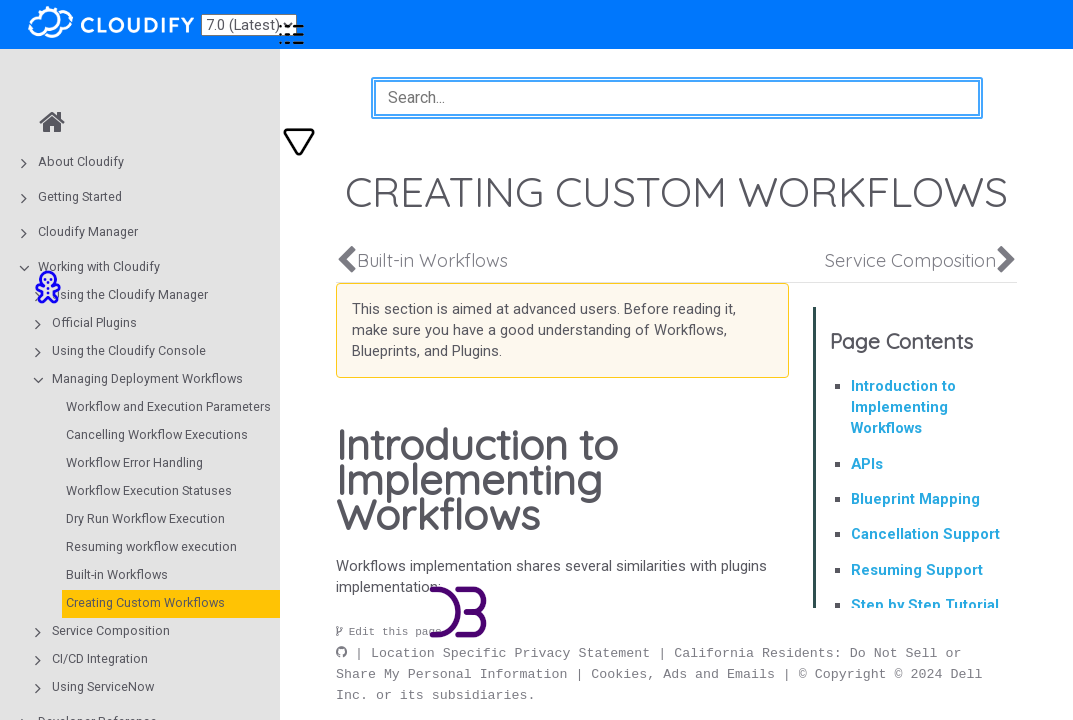 The image size is (1073, 720). What do you see at coordinates (458, 612) in the screenshot?
I see `D3.js data visualization library logo` at bounding box center [458, 612].